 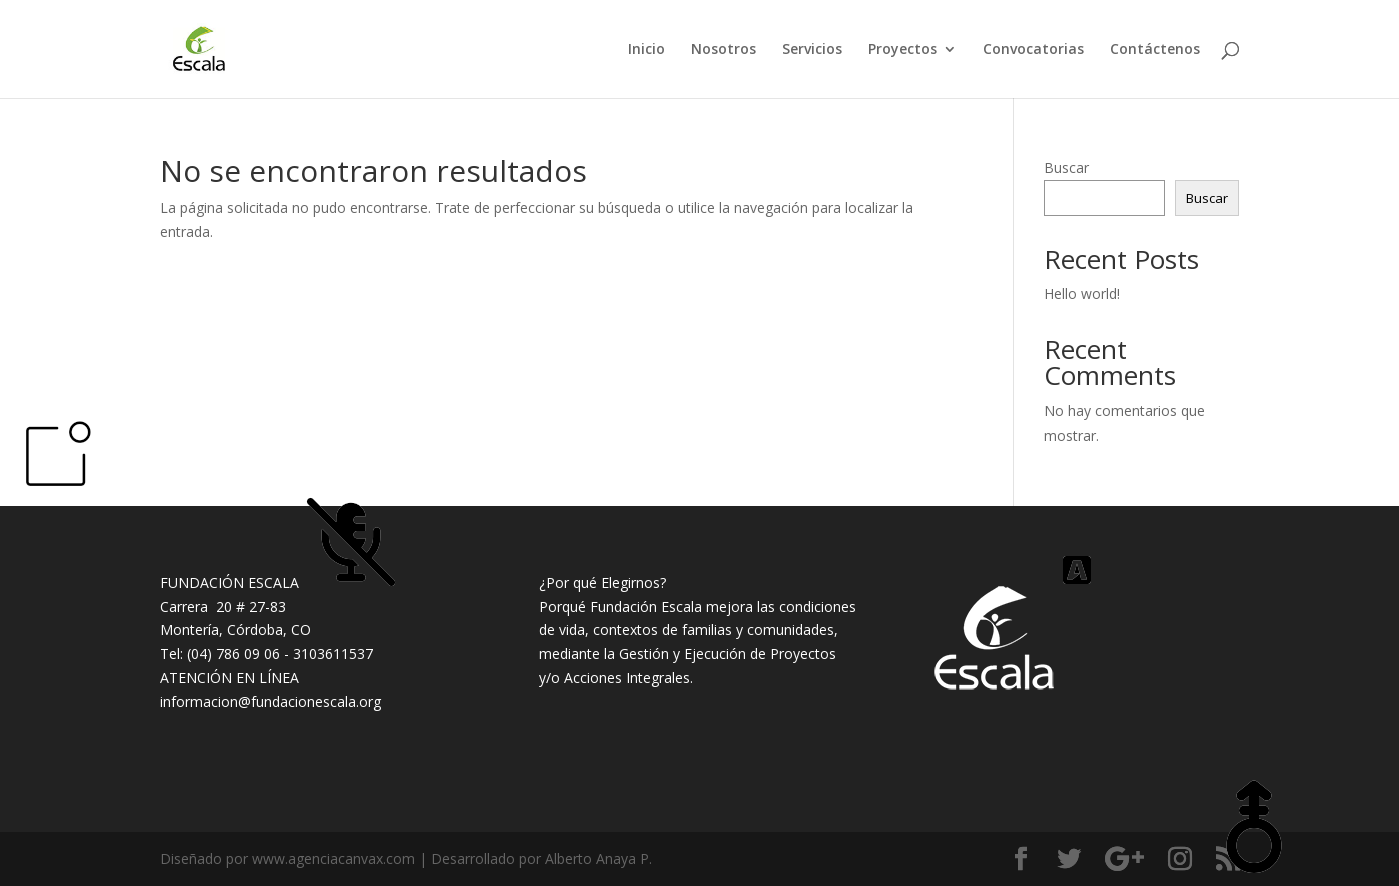 I want to click on mute your microphone, so click(x=351, y=542).